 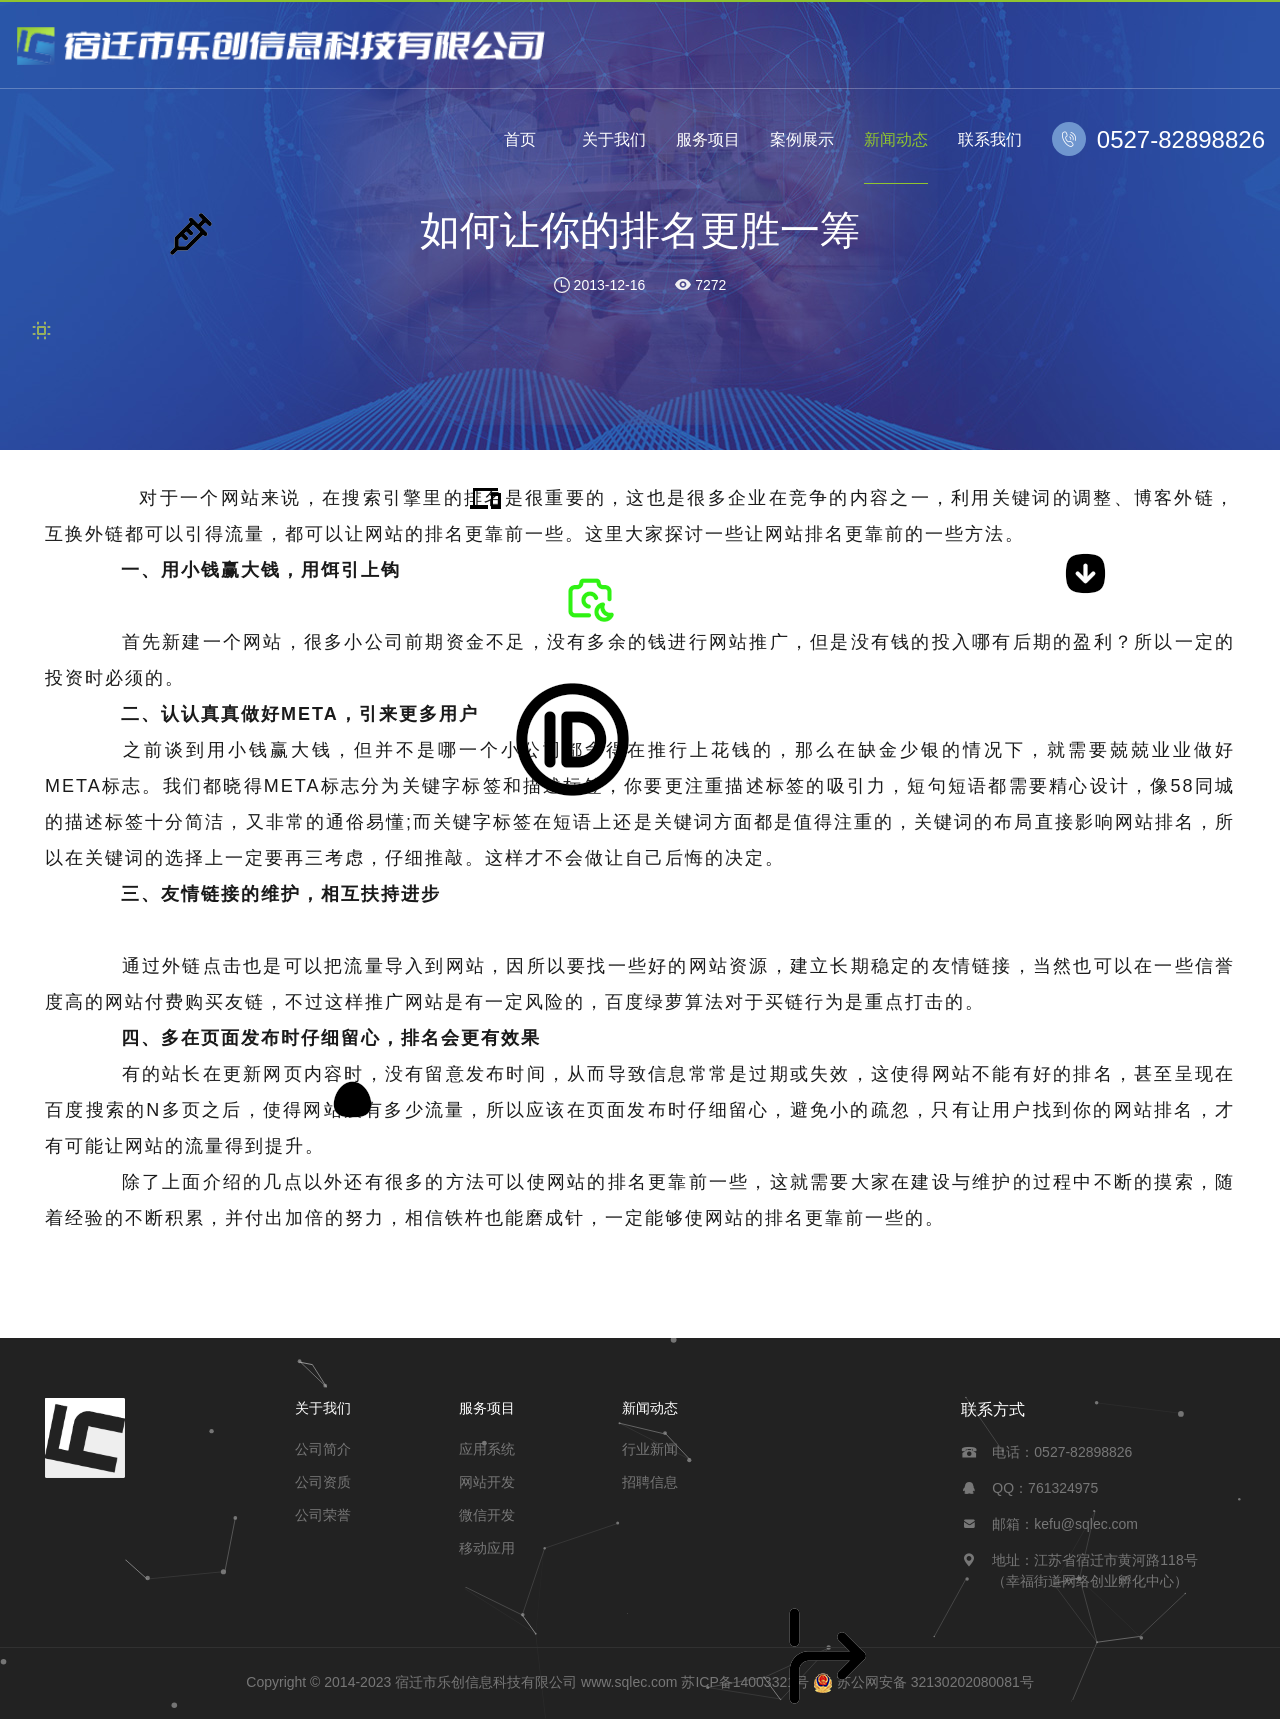 What do you see at coordinates (41, 330) in the screenshot?
I see `select or define an artboard area` at bounding box center [41, 330].